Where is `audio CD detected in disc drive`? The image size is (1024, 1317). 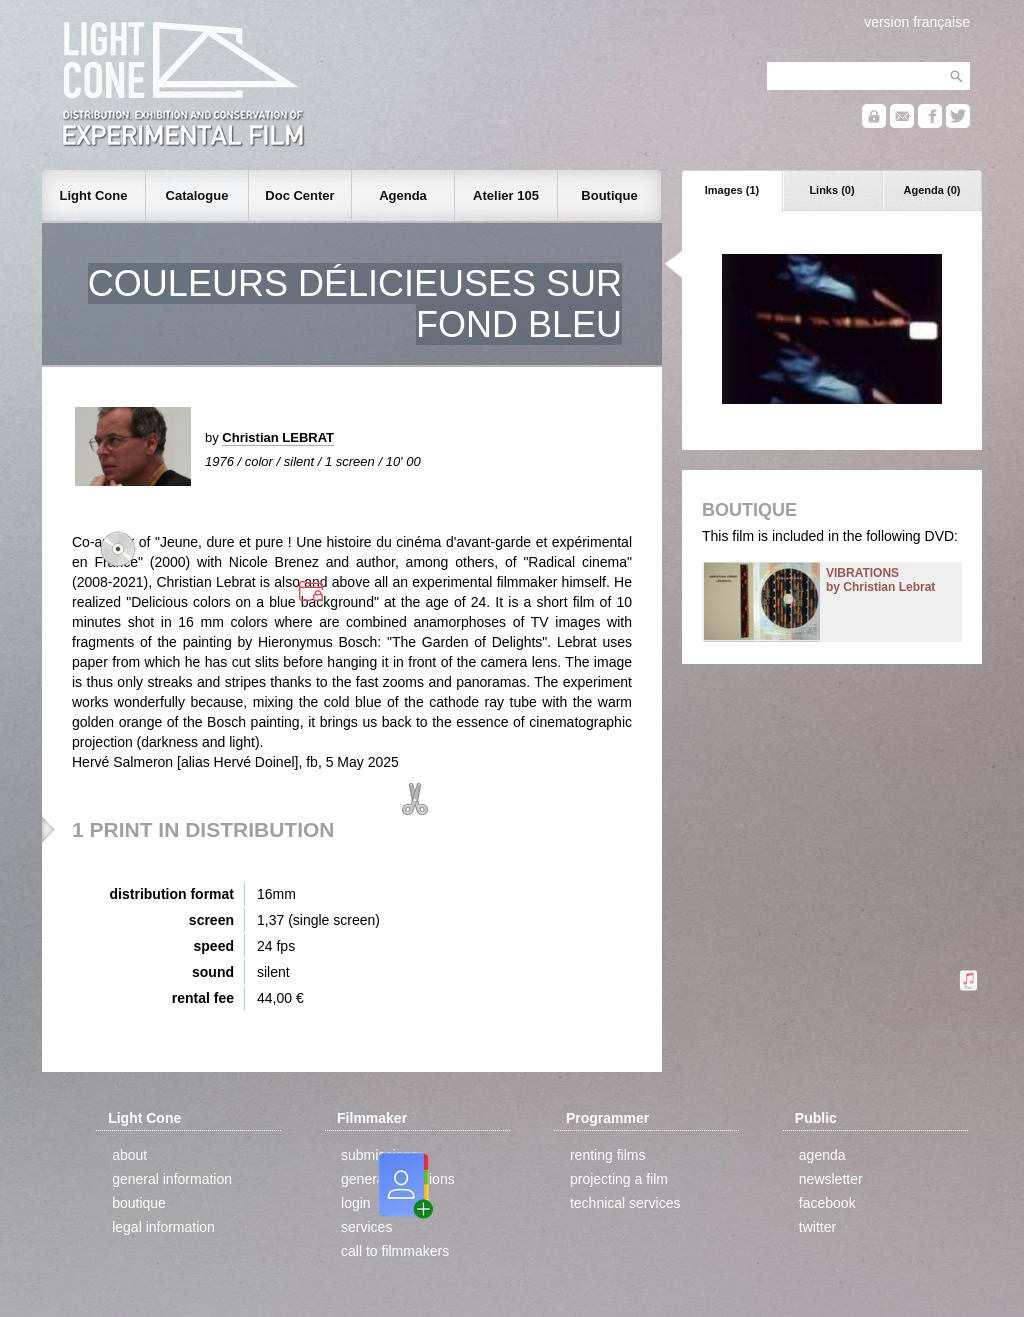
audio CD detected in disc drive is located at coordinates (118, 549).